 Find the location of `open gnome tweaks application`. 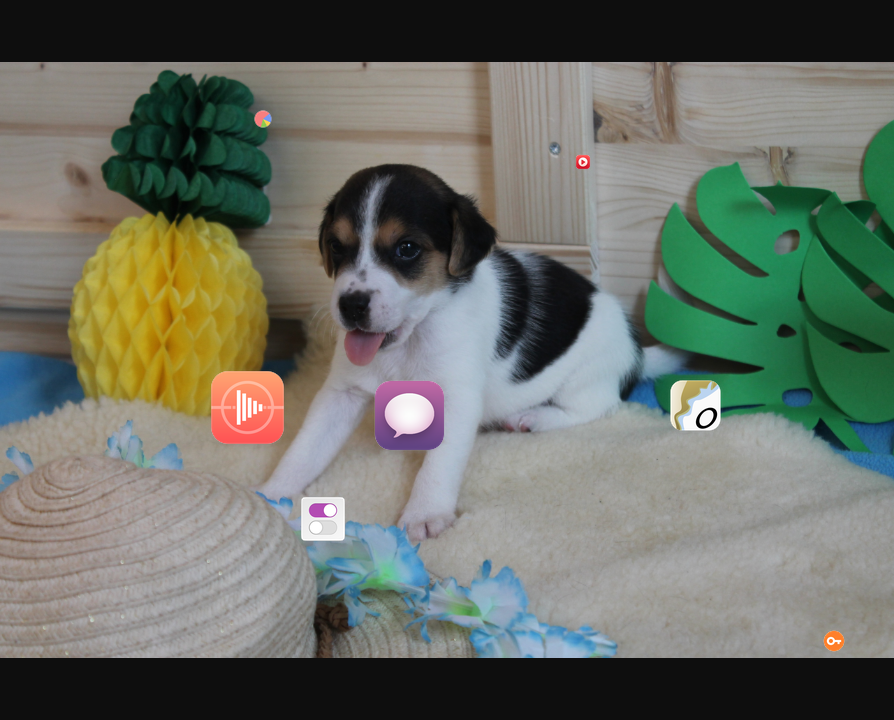

open gnome tweaks application is located at coordinates (323, 519).